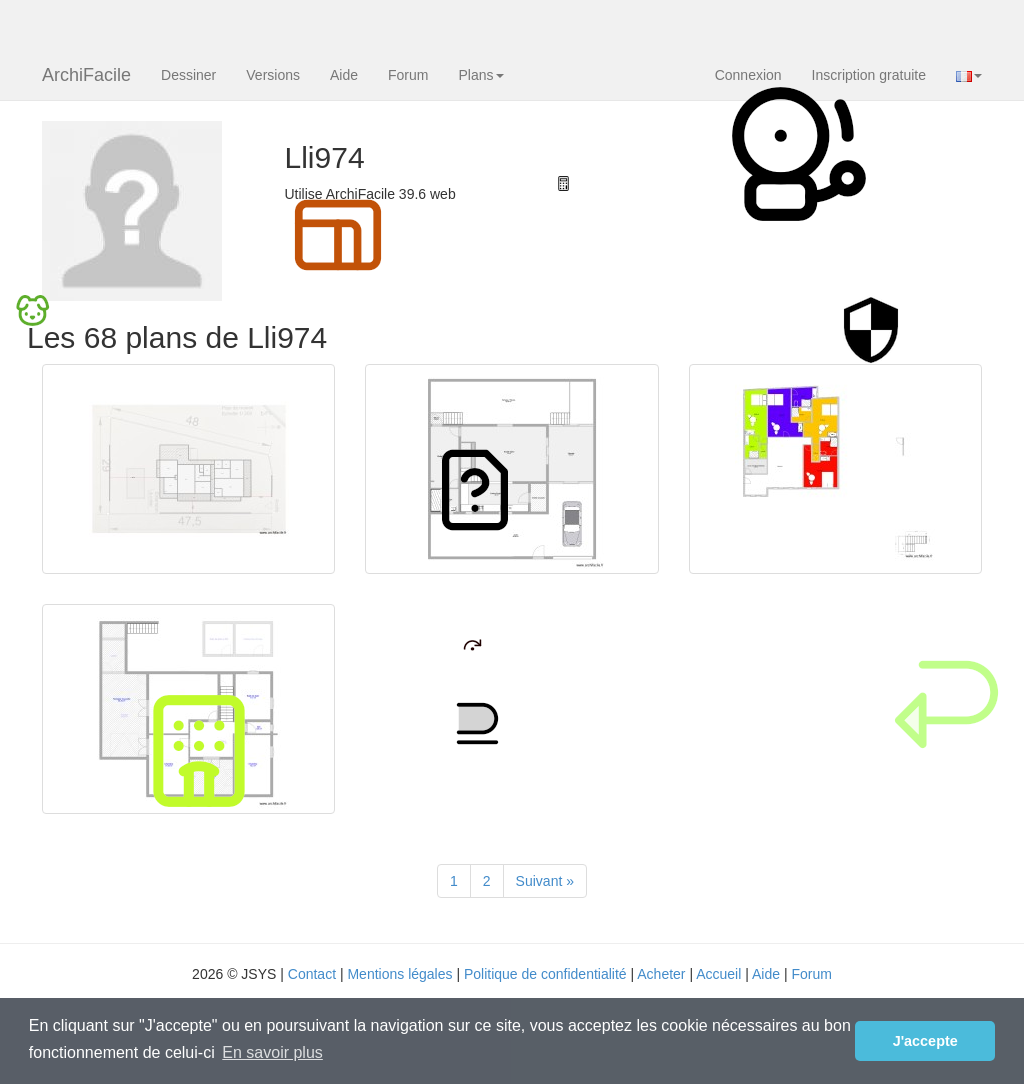 Image resolution: width=1024 pixels, height=1084 pixels. What do you see at coordinates (946, 700) in the screenshot?
I see `undo last action` at bounding box center [946, 700].